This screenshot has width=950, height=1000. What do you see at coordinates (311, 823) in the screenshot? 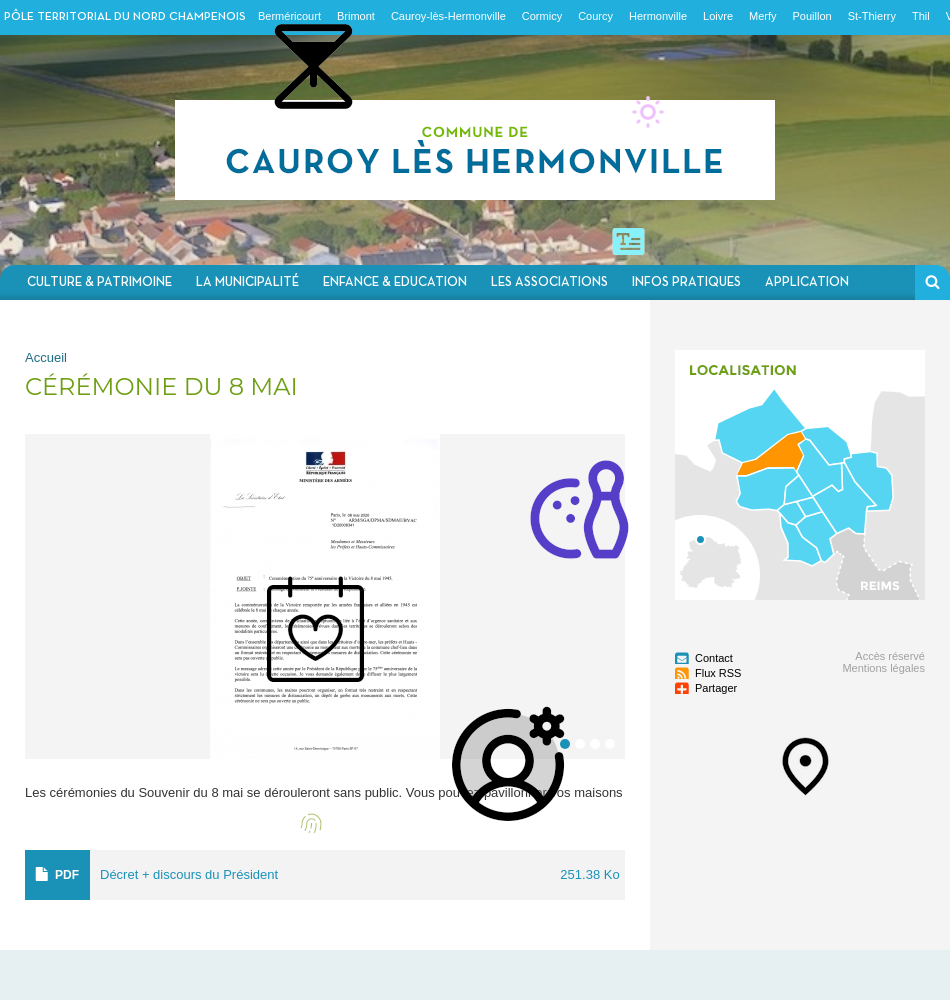
I see `authenticate with fingerprint` at bounding box center [311, 823].